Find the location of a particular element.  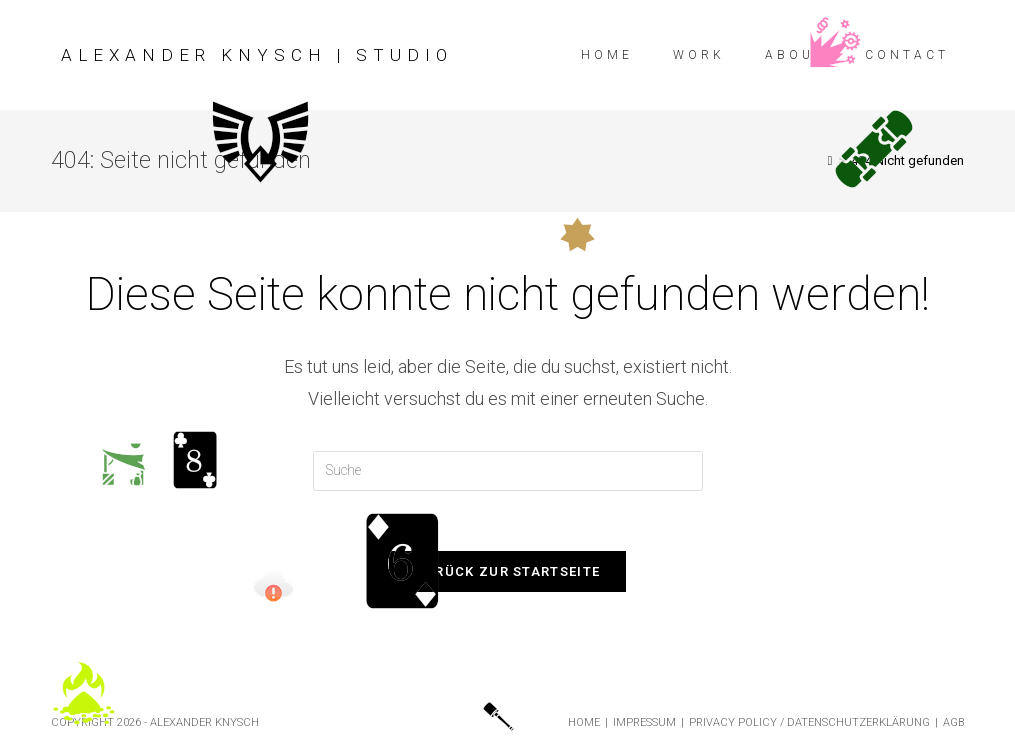

six of diamonds playing card is located at coordinates (402, 561).